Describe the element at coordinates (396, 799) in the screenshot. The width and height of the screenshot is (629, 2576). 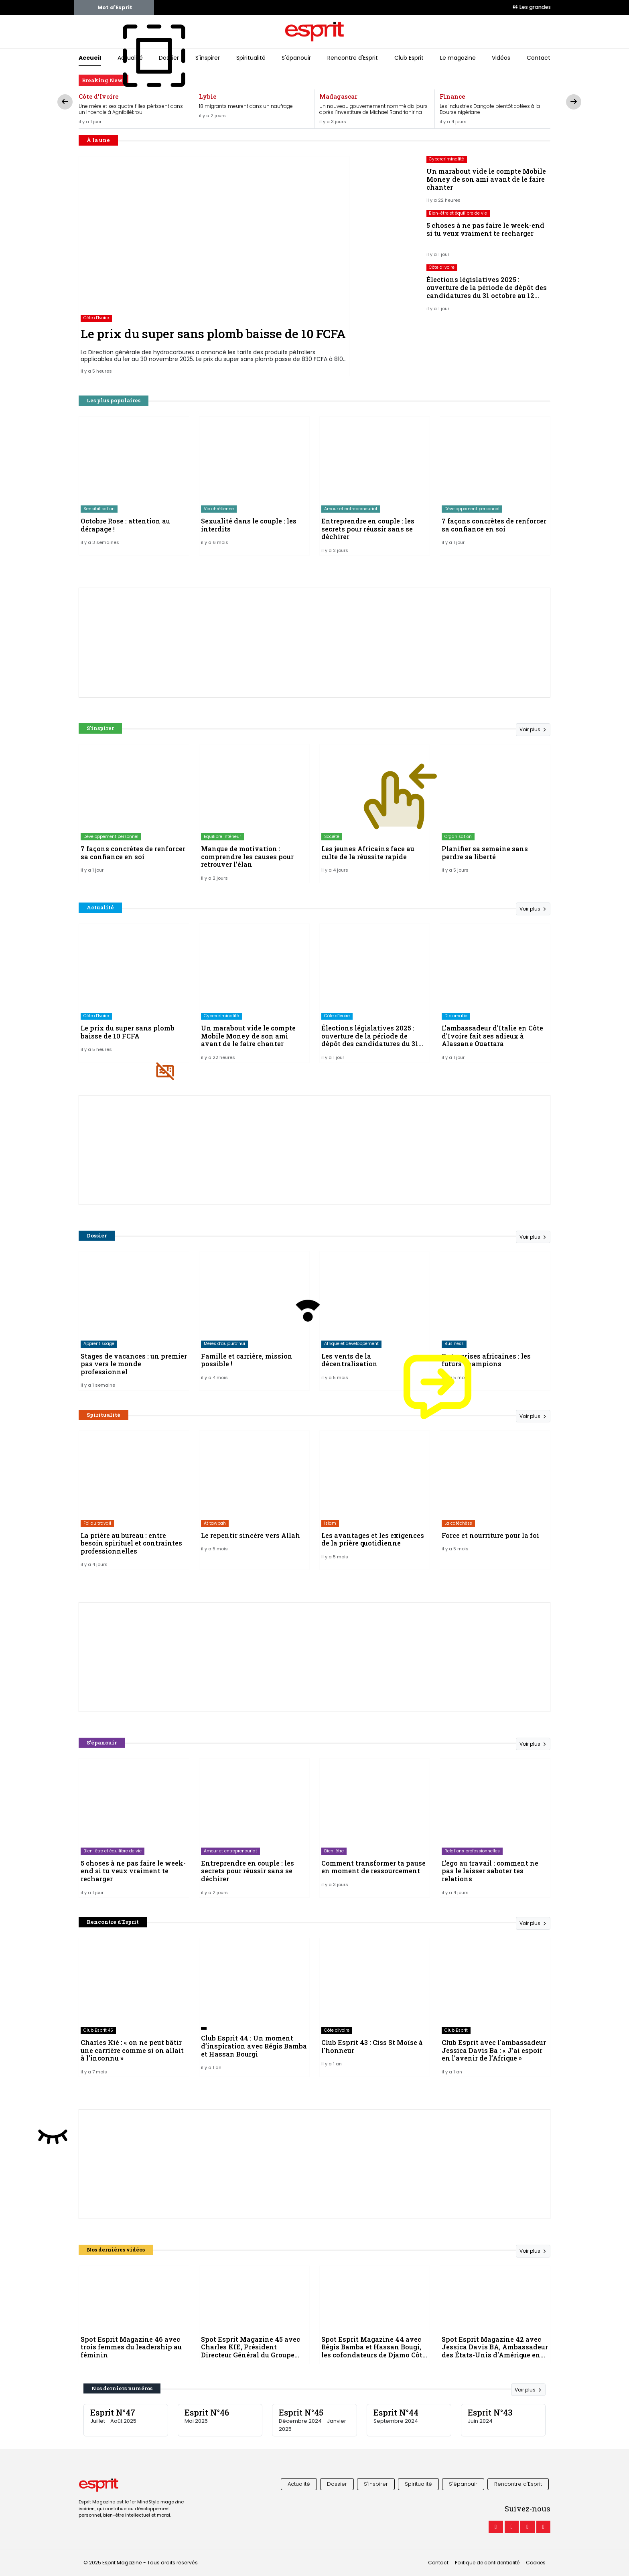
I see `swipe left to navigate or dismiss` at that location.